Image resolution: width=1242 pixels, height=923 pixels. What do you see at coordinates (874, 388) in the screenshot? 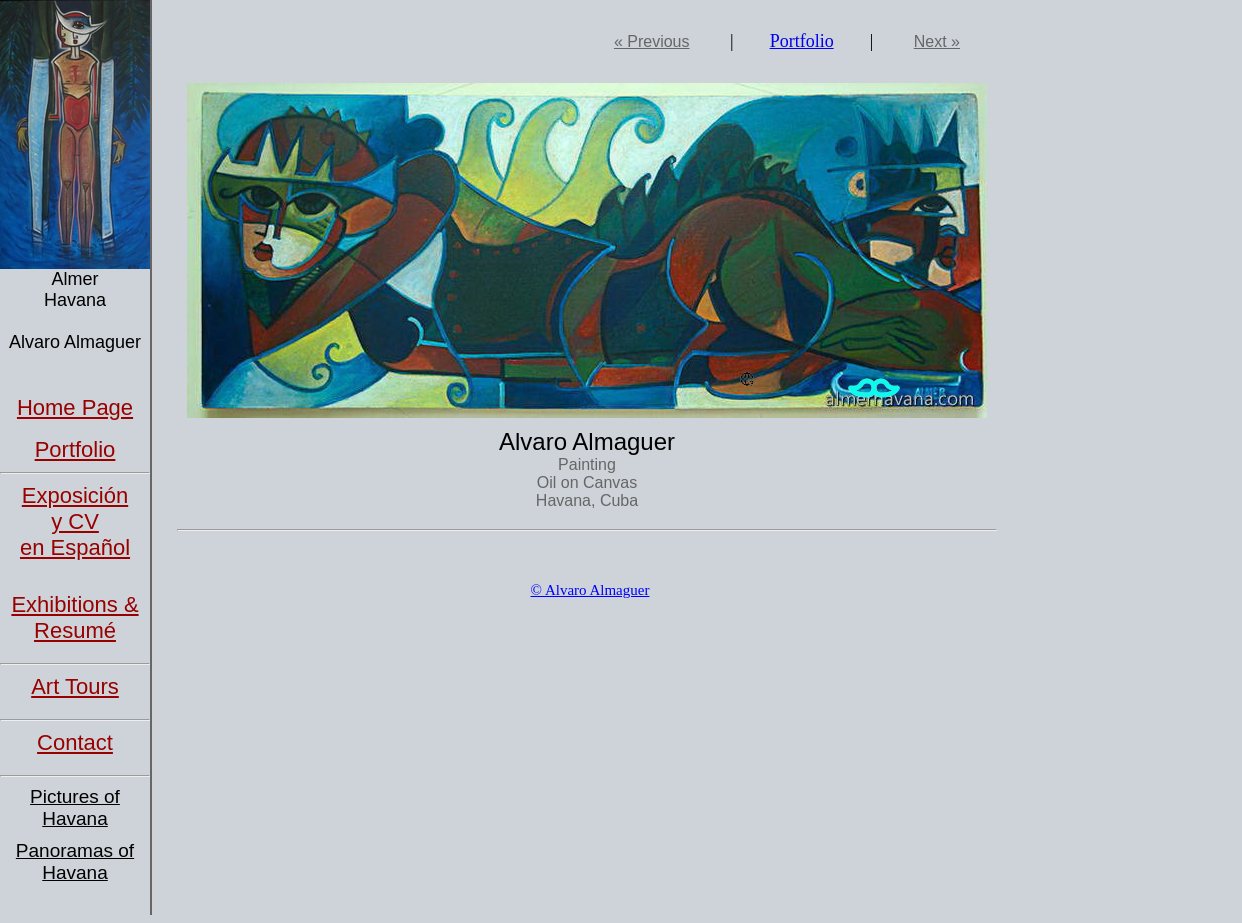
I see `apply a moustache filter or effect` at bounding box center [874, 388].